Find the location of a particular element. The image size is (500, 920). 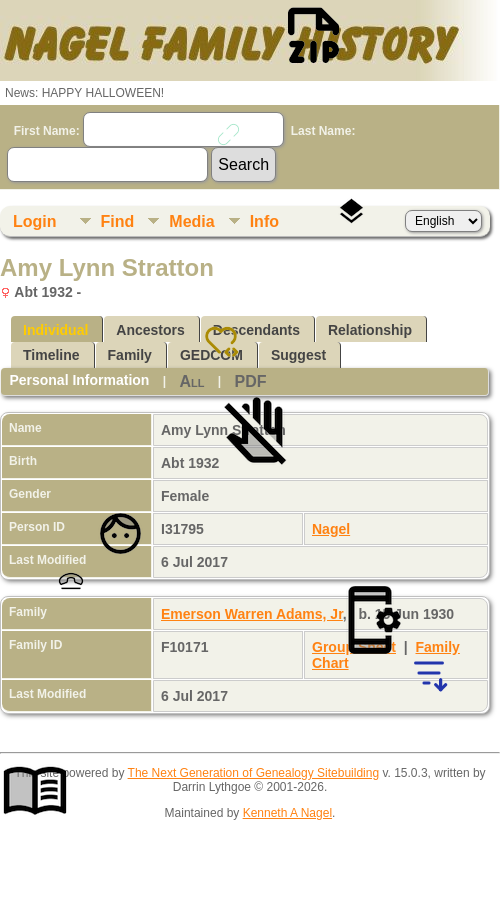

compress files into a zip archive is located at coordinates (313, 37).